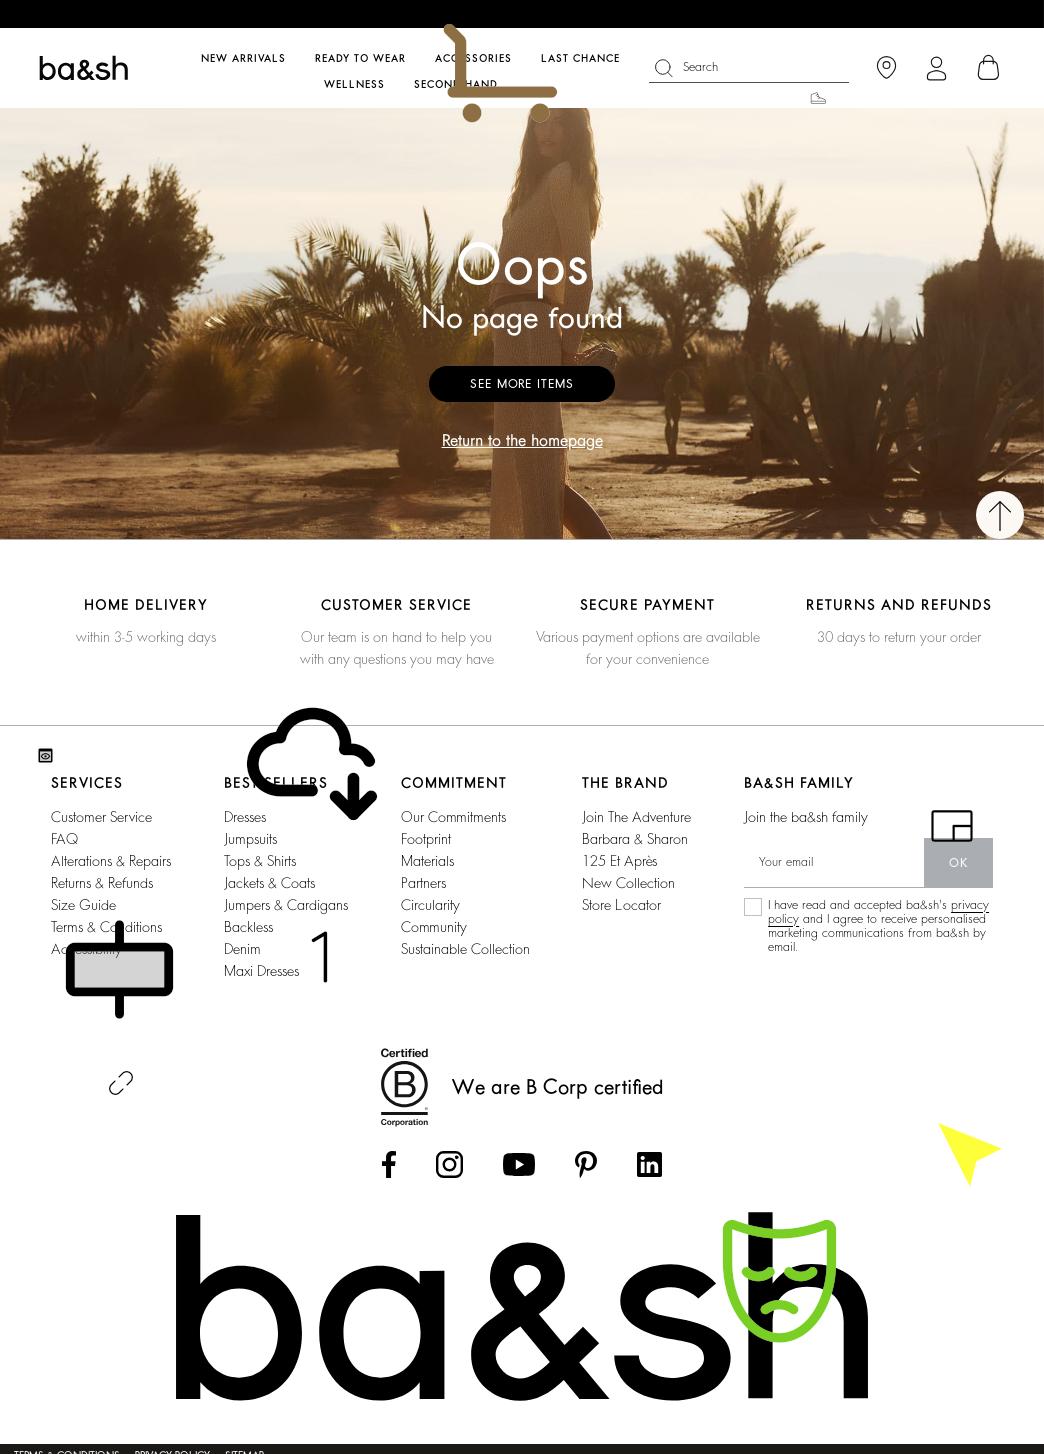  Describe the element at coordinates (45, 755) in the screenshot. I see `preview content before opening or saving` at that location.